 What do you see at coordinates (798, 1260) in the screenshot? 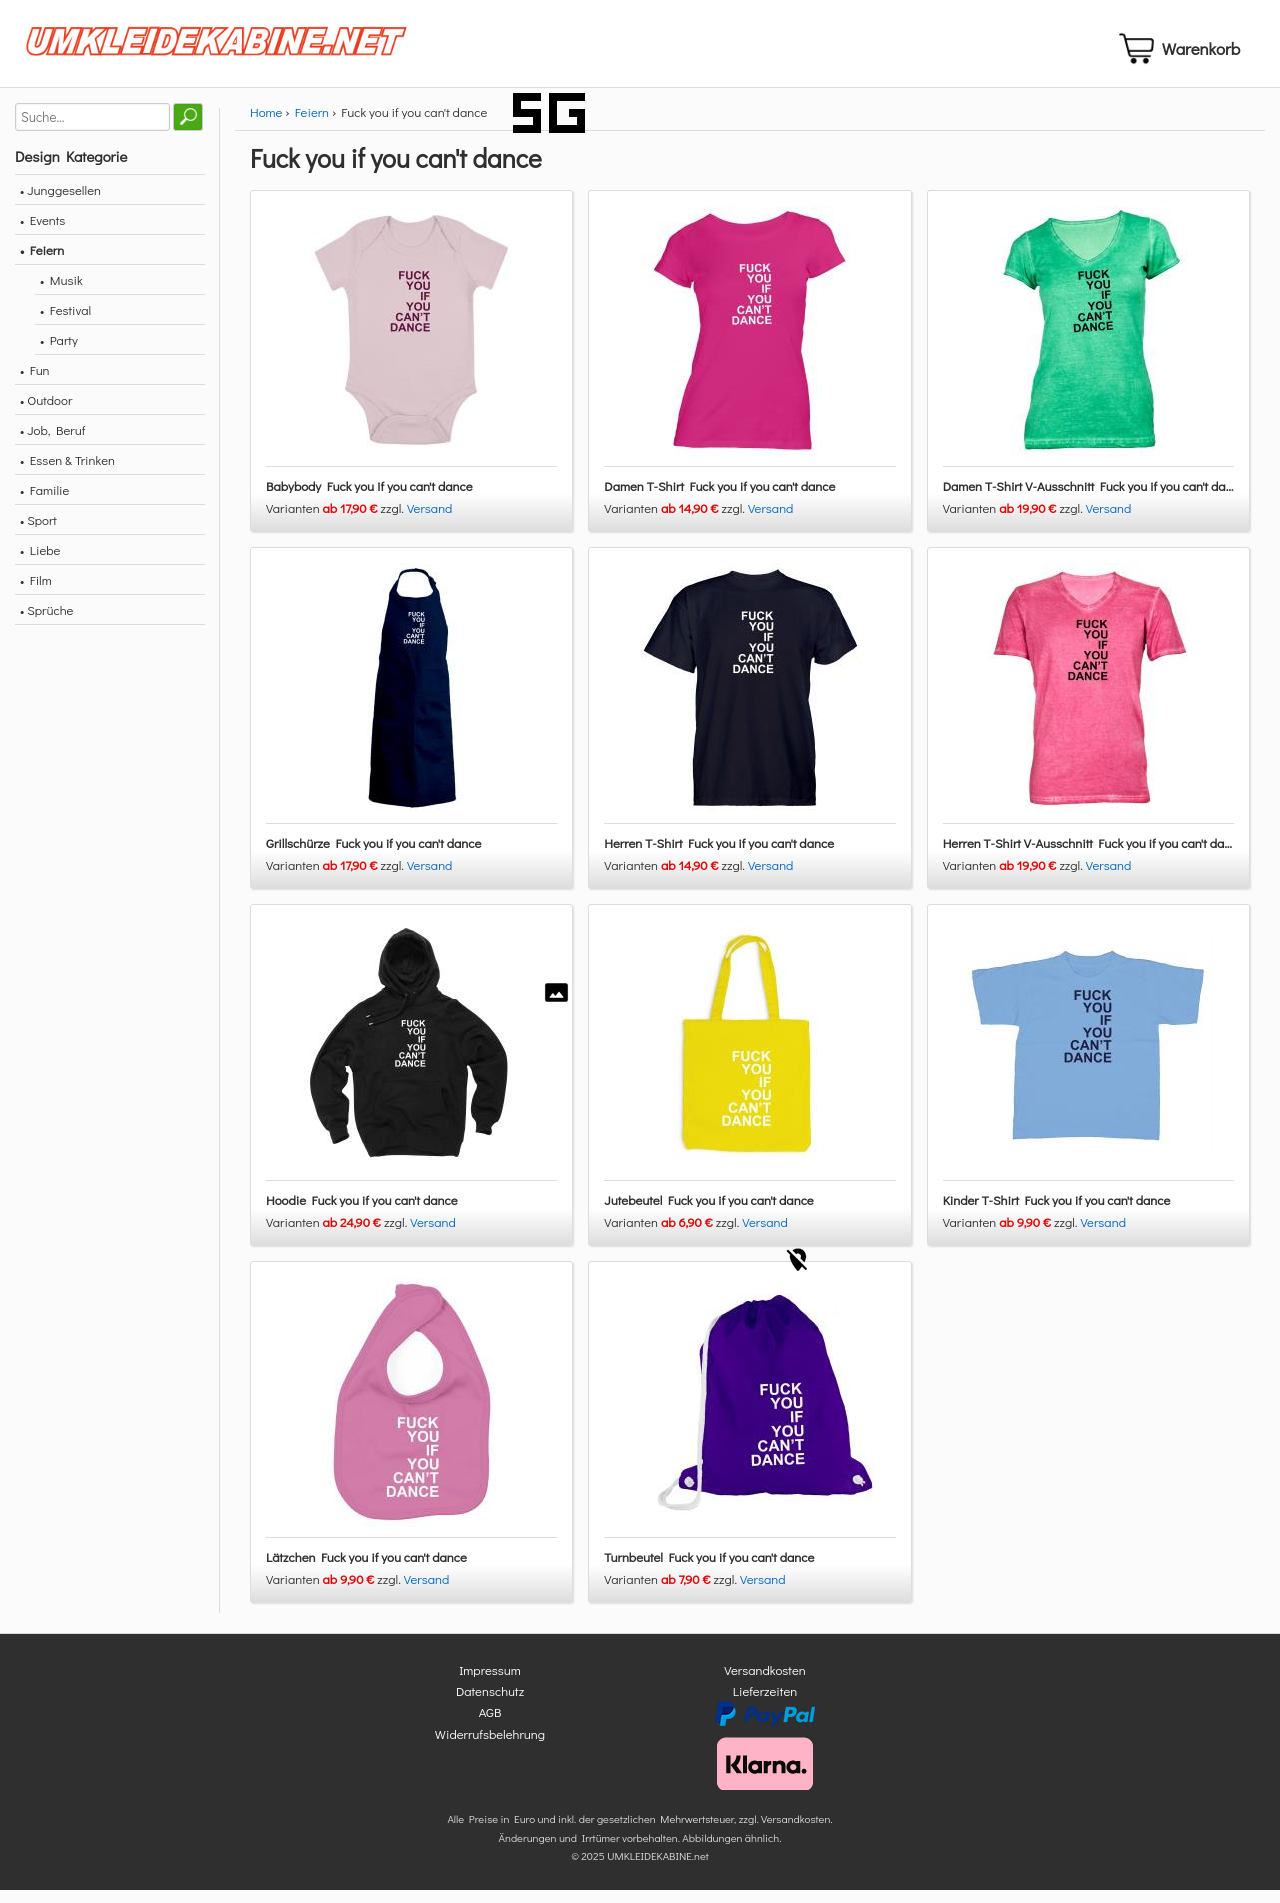
I see `disable location services` at bounding box center [798, 1260].